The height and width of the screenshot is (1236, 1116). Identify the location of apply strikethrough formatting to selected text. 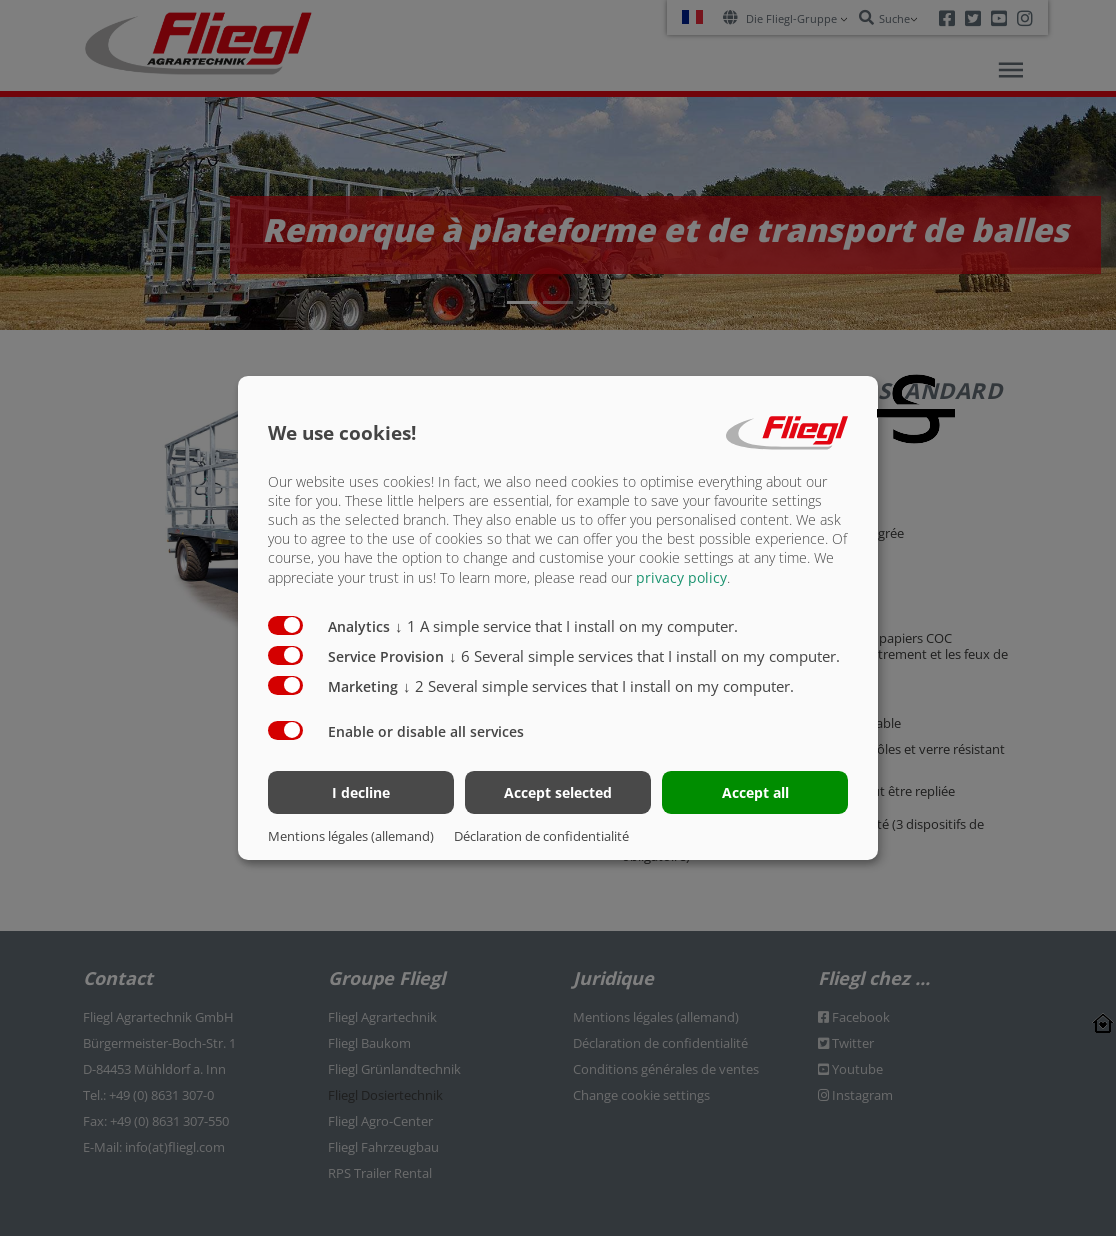
(916, 409).